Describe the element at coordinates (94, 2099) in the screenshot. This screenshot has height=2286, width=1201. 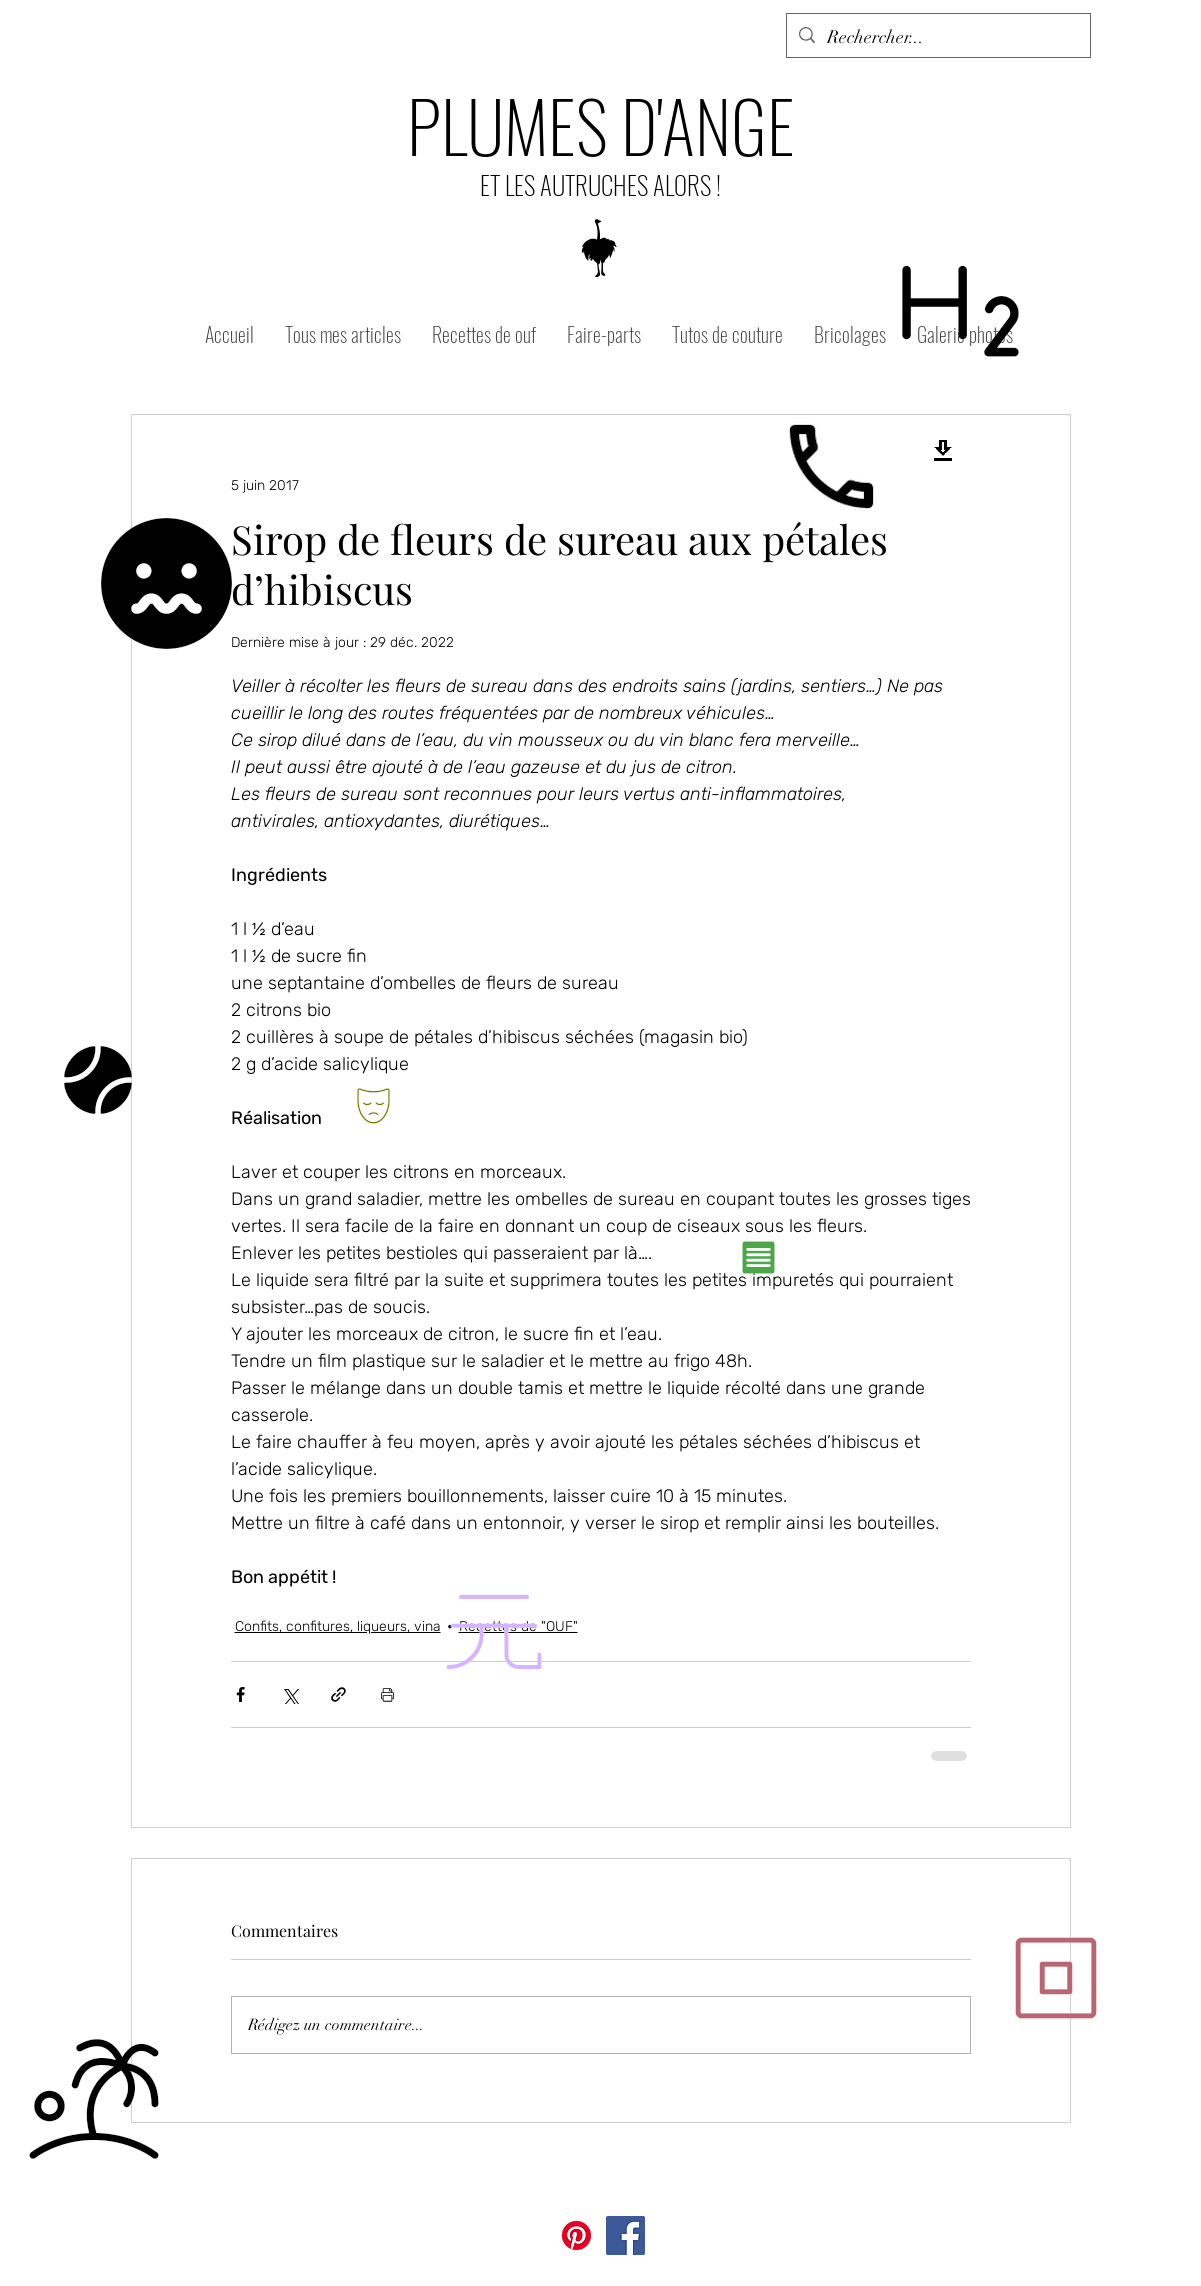
I see `indicates vacation or travel mode` at that location.